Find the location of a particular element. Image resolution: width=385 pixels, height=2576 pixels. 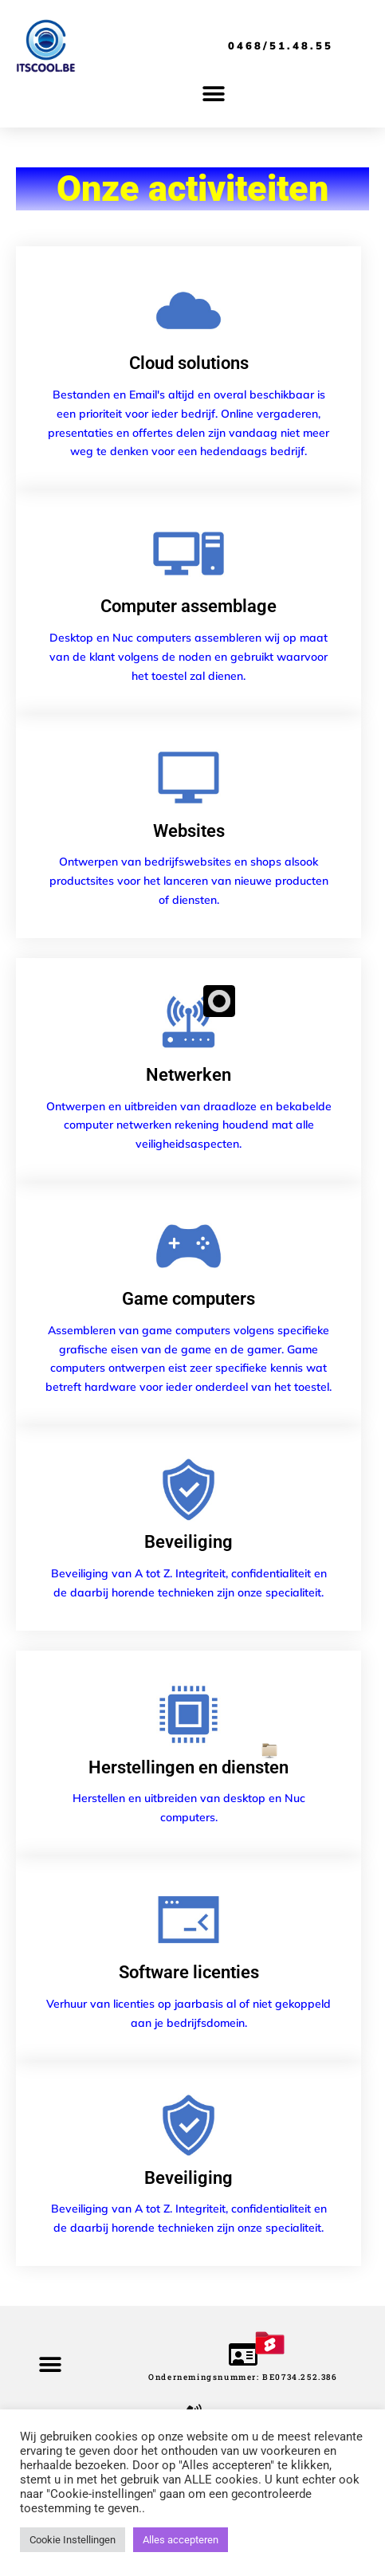

iPod Shuffle device in sidebar is located at coordinates (219, 1001).